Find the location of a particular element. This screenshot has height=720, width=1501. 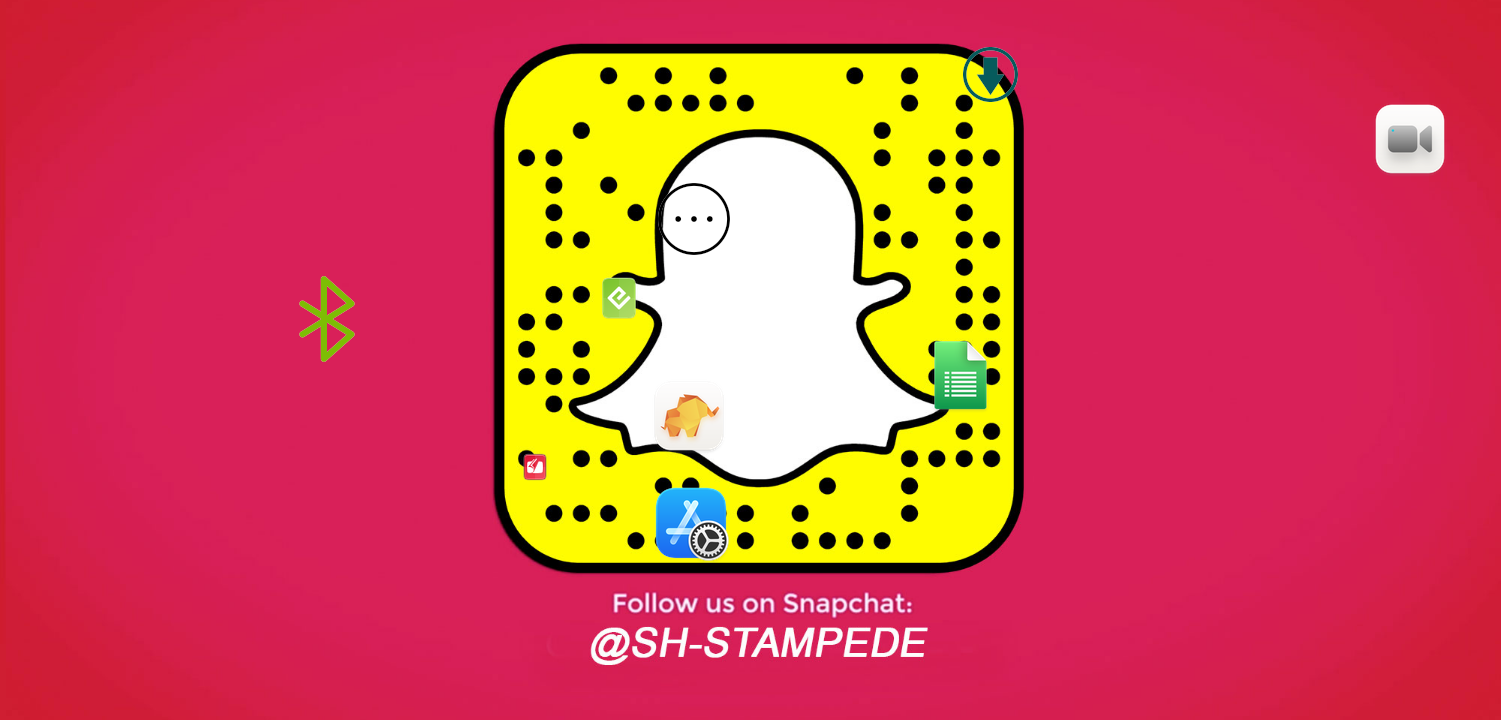

toggle bluetooth connectivity on or off is located at coordinates (327, 319).